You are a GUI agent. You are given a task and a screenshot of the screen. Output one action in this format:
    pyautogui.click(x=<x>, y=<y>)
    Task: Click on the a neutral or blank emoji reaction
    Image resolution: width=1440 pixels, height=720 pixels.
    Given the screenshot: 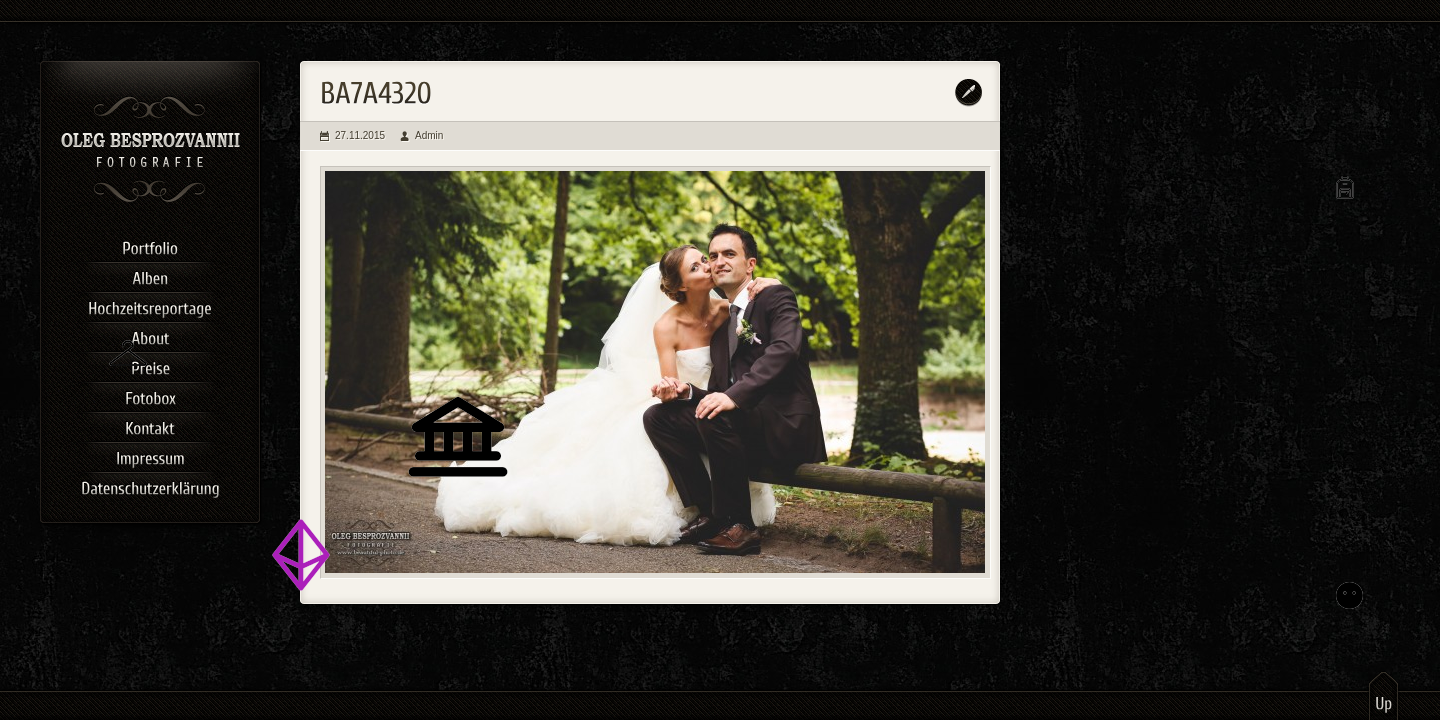 What is the action you would take?
    pyautogui.click(x=1349, y=595)
    